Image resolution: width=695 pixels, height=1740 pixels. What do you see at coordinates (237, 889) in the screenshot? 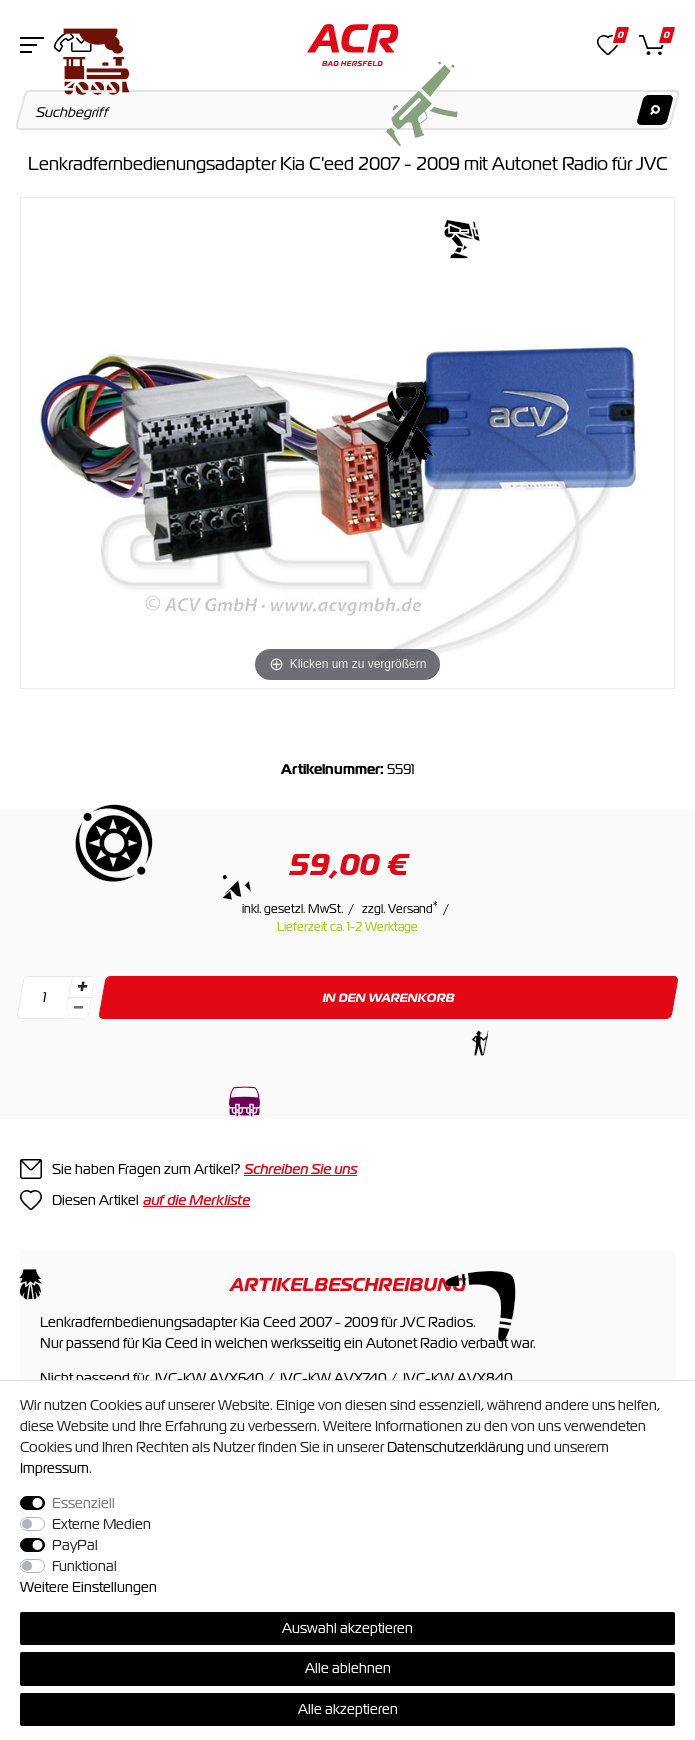
I see `explore ancient Egypt themed content` at bounding box center [237, 889].